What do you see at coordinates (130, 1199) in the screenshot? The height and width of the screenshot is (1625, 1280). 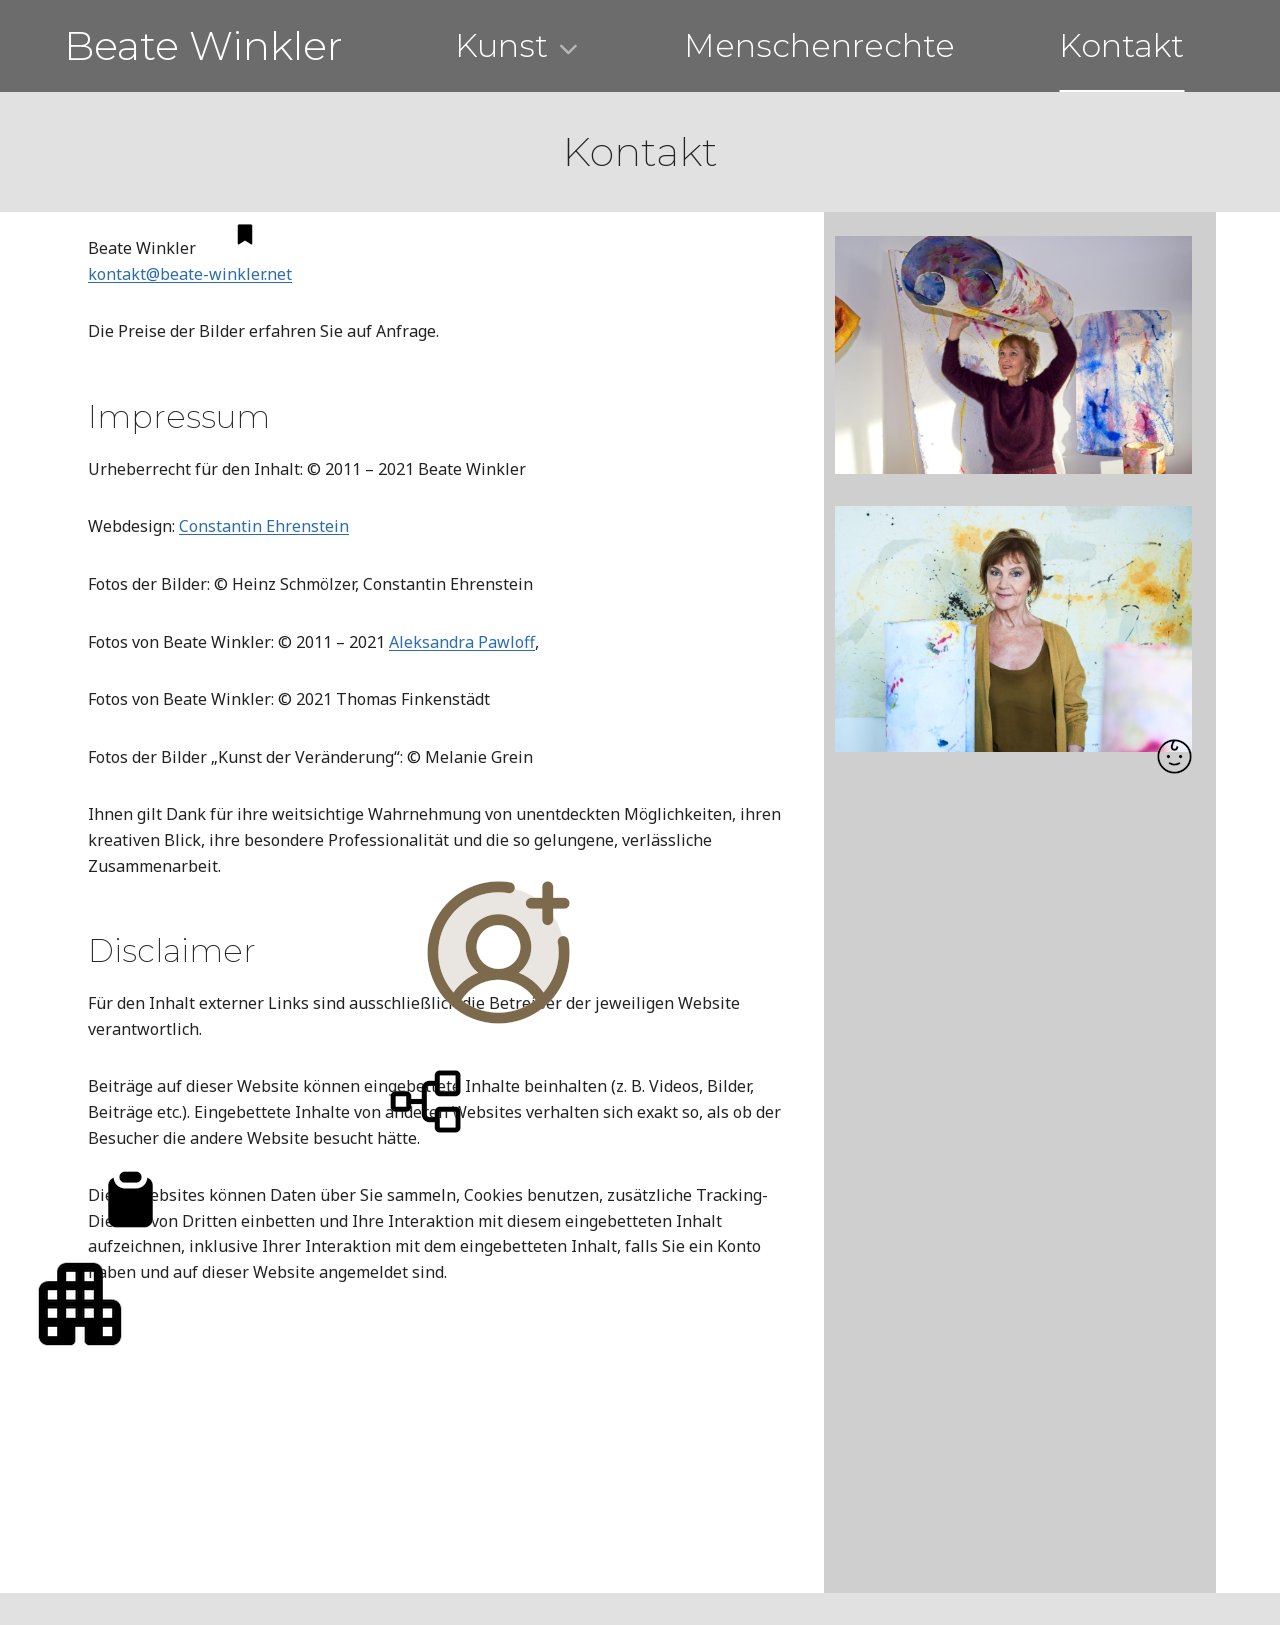 I see `copy content to clipboard` at bounding box center [130, 1199].